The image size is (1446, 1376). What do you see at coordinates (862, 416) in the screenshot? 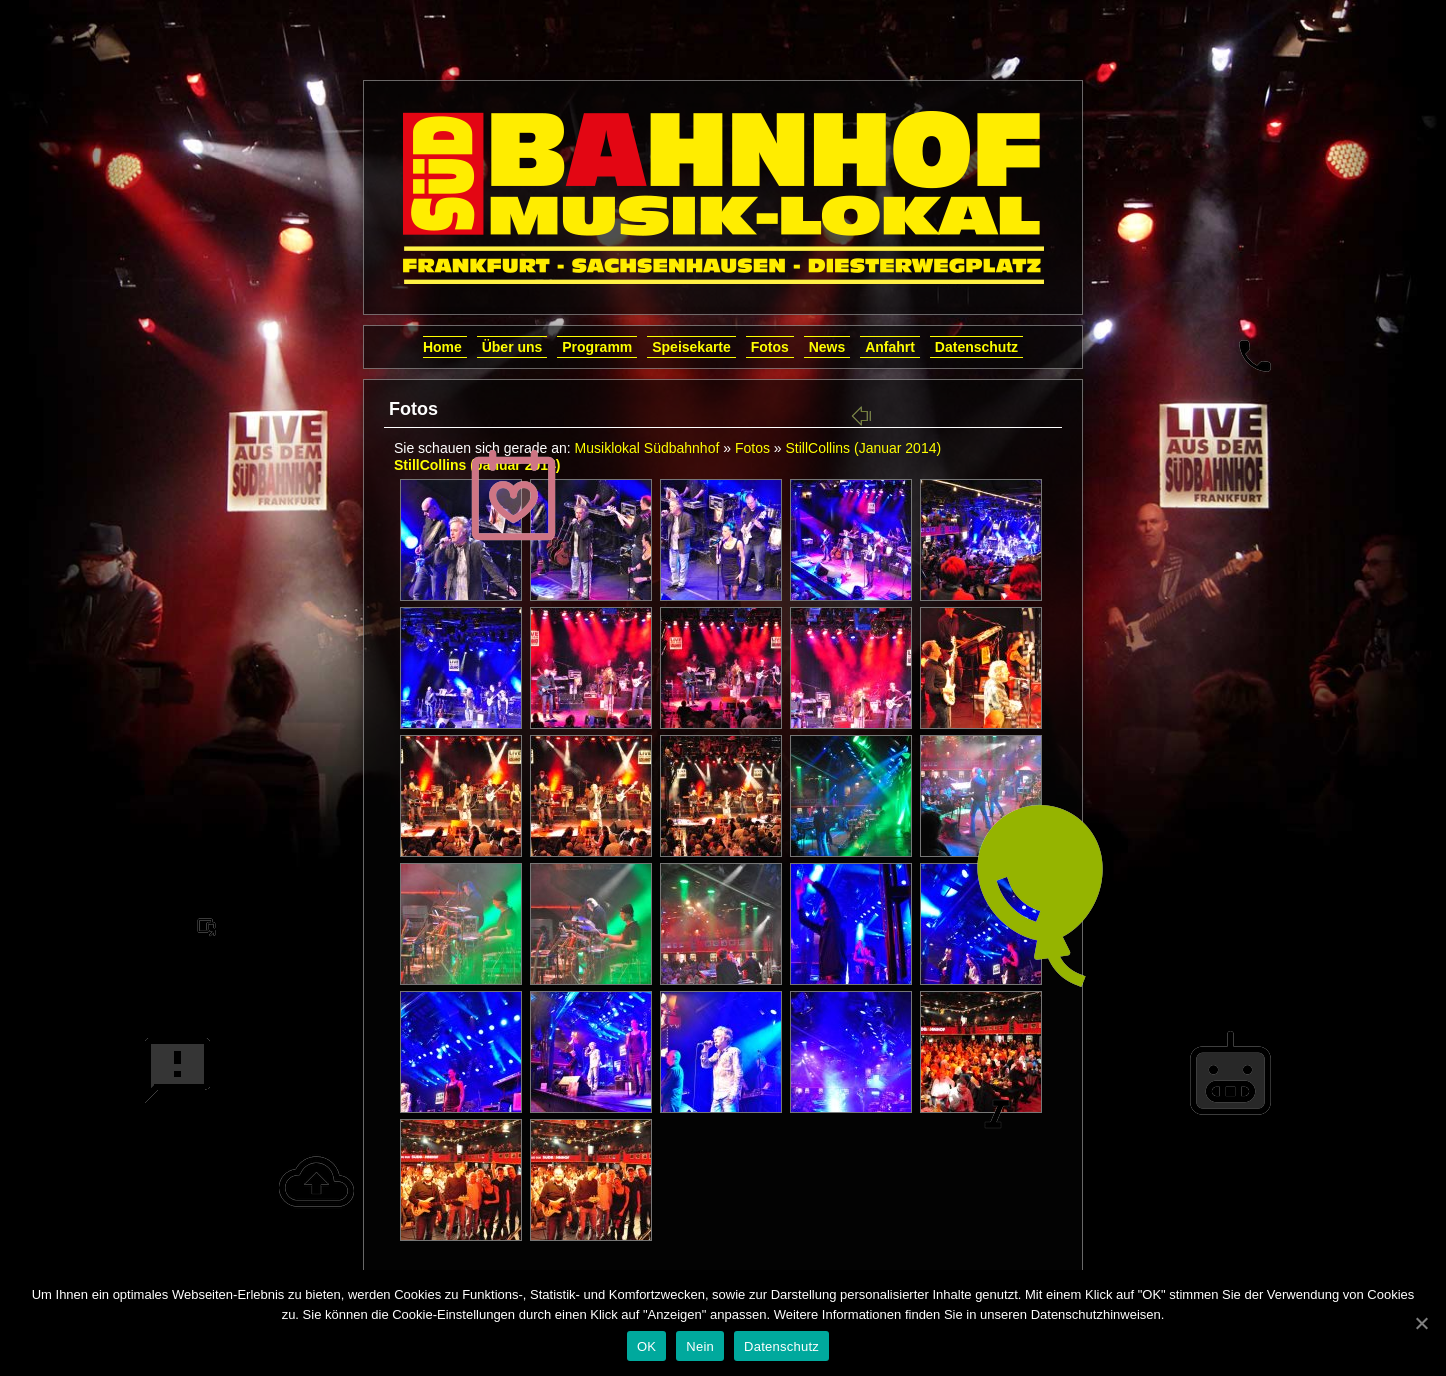
I see `go back to previous screen` at bounding box center [862, 416].